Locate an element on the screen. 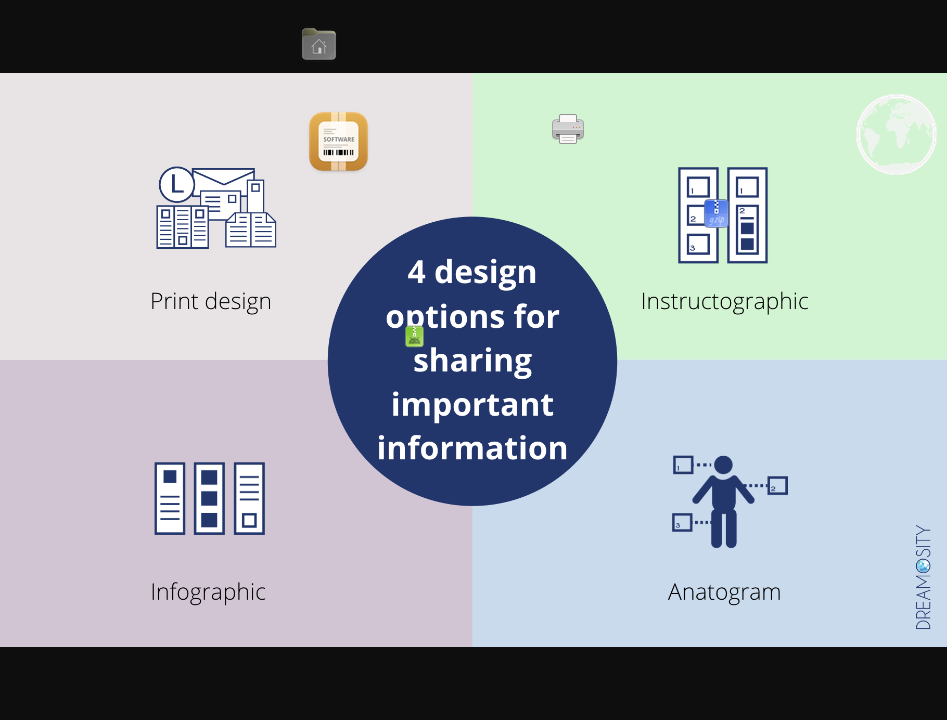  a gzip compressed archive file is located at coordinates (716, 213).